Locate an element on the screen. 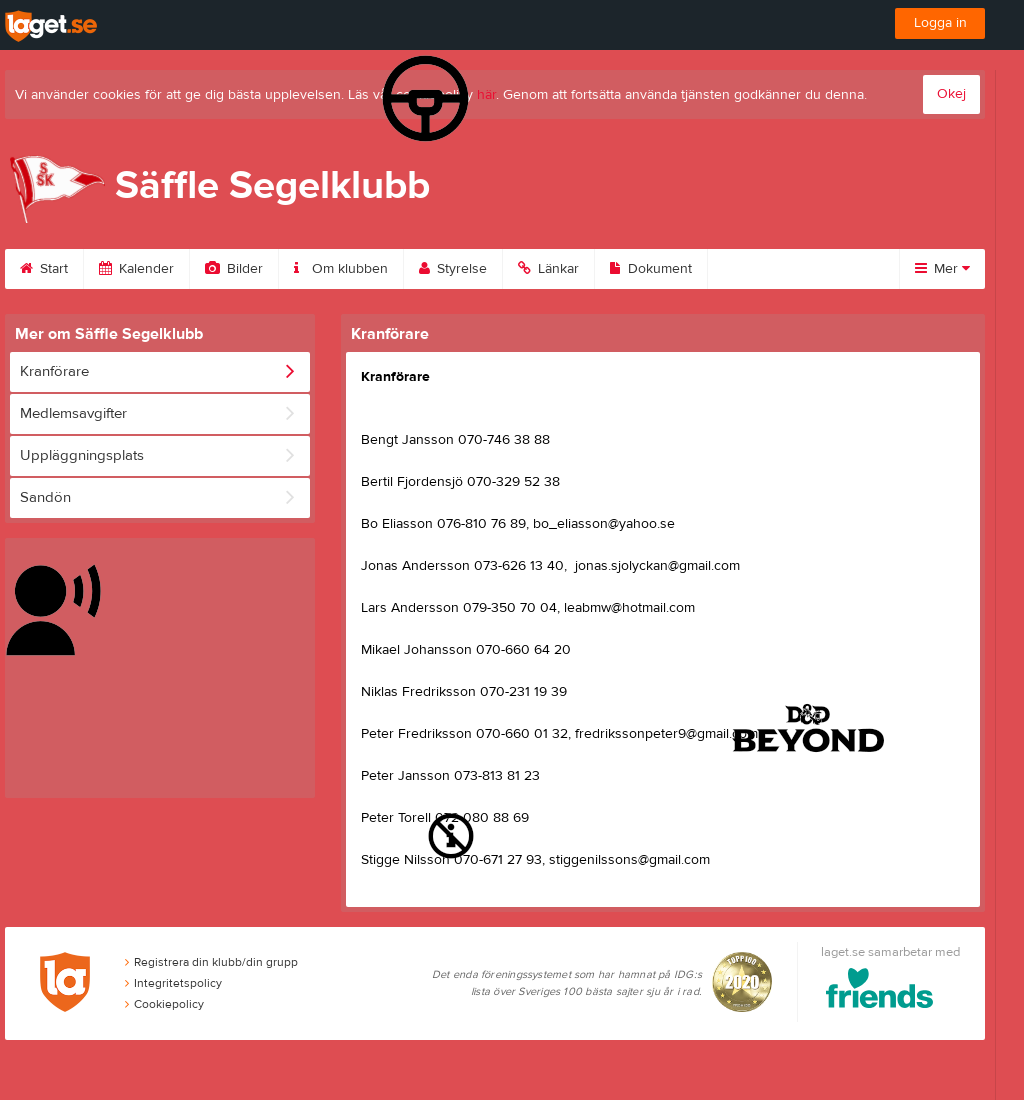  information unavailable or hidden is located at coordinates (451, 836).